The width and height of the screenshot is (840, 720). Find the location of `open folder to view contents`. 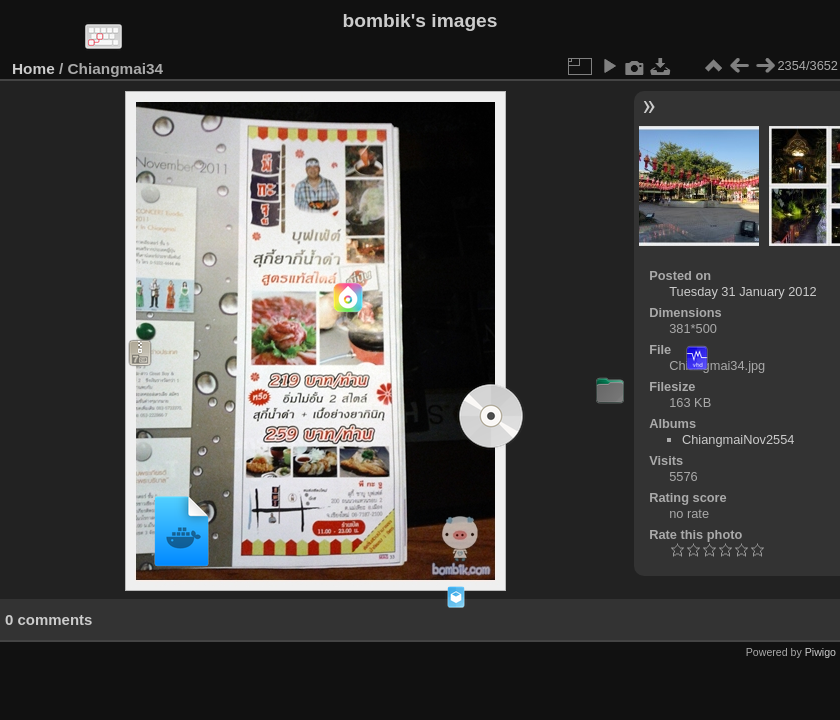

open folder to view contents is located at coordinates (610, 390).